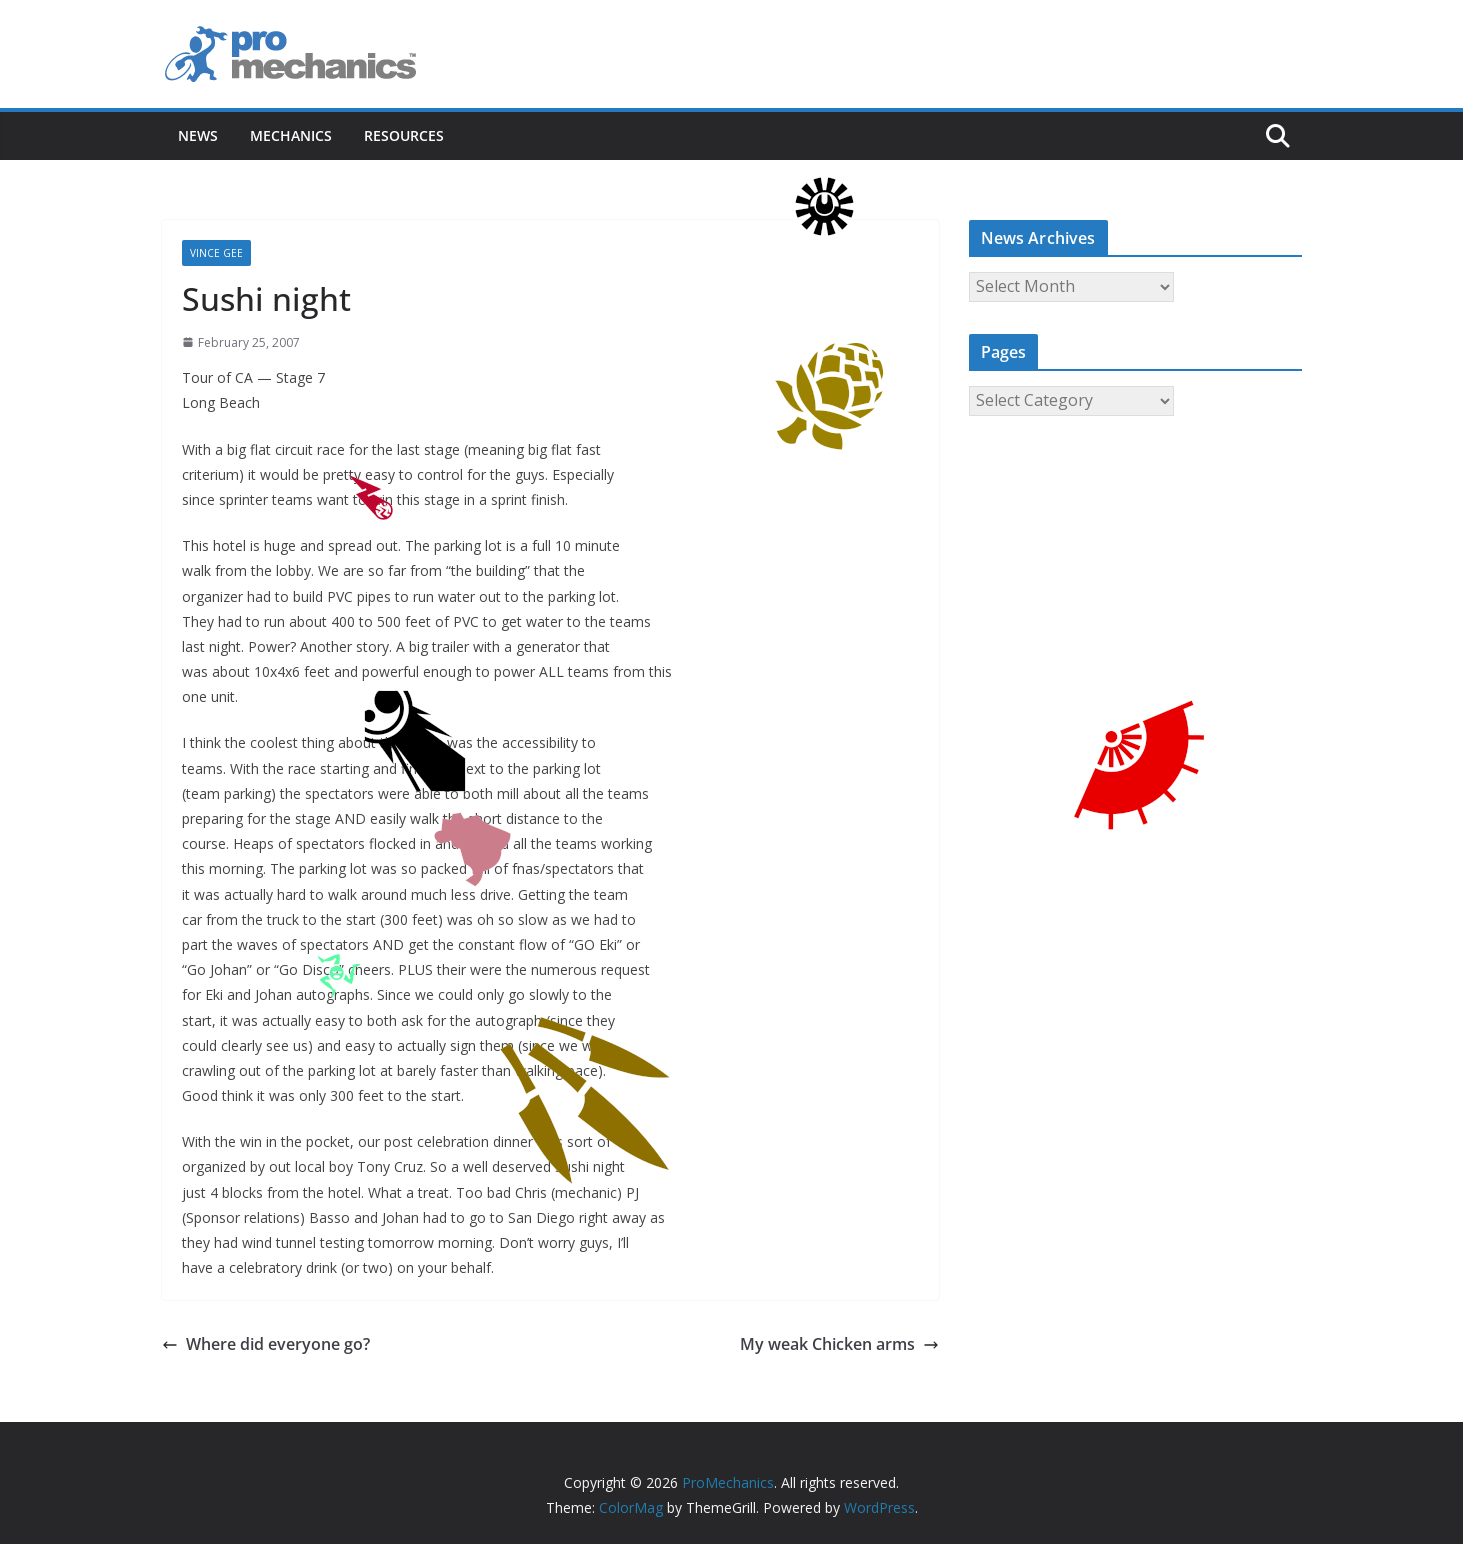 This screenshot has height=1544, width=1463. Describe the element at coordinates (824, 206) in the screenshot. I see `abstract sun or radiant energy symbol` at that location.